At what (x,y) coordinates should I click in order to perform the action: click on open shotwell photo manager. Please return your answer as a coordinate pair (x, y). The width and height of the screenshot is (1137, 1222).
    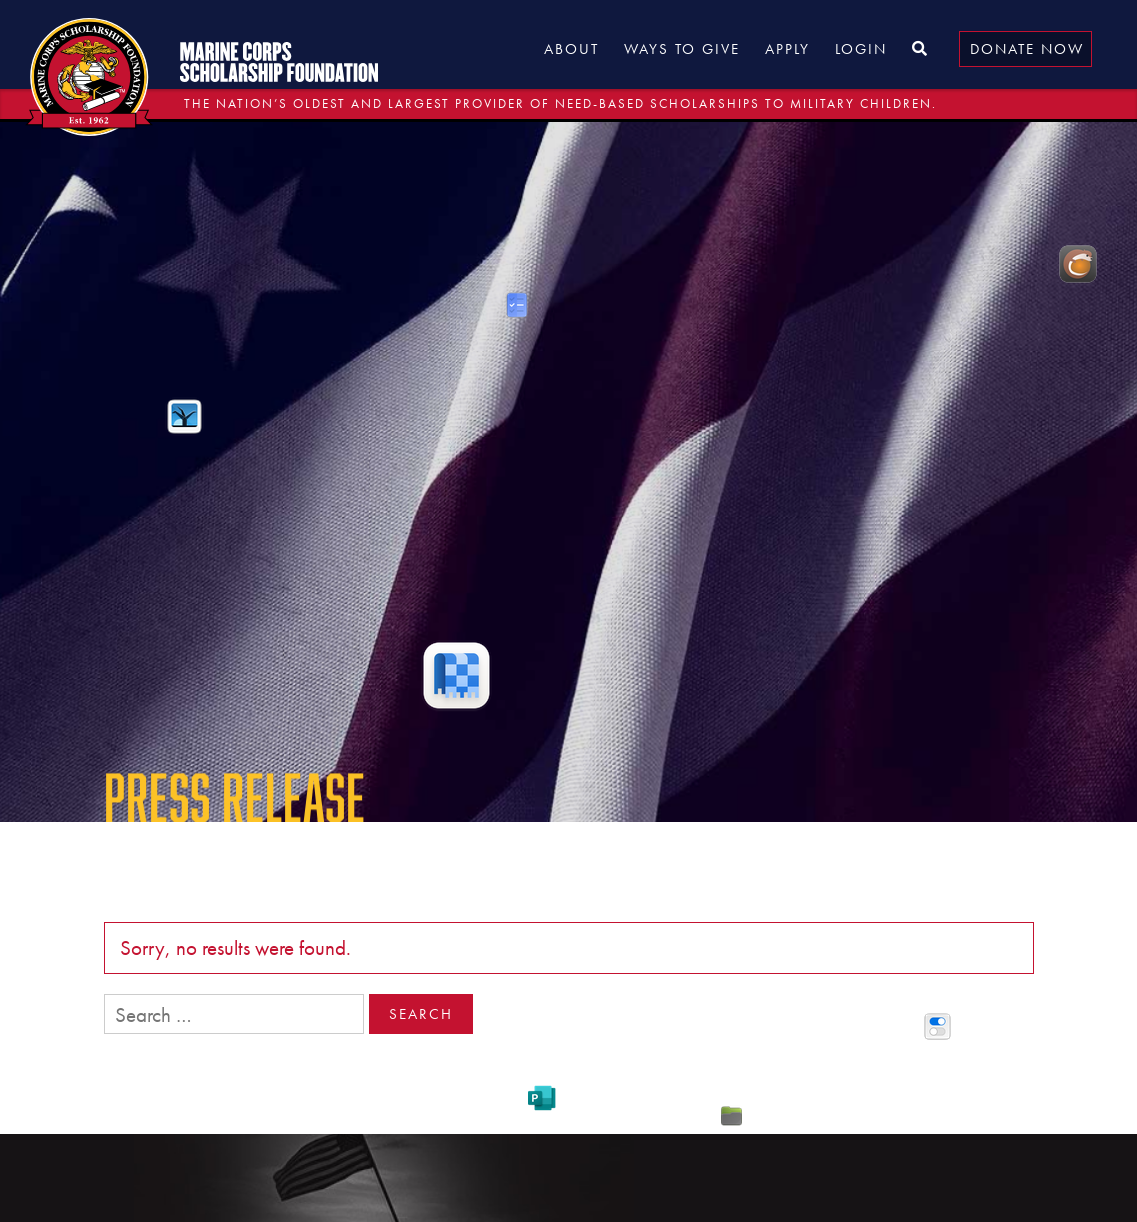
    Looking at the image, I should click on (184, 416).